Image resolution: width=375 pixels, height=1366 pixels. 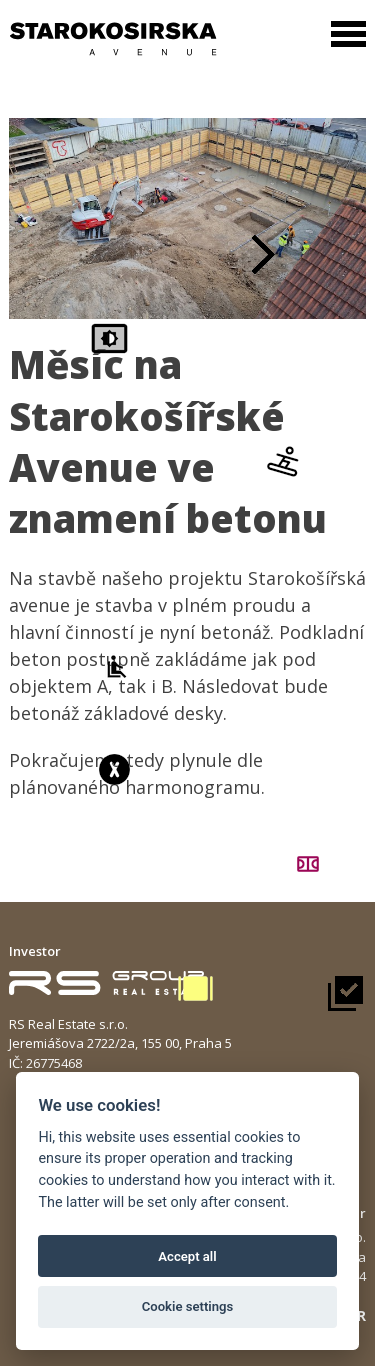 What do you see at coordinates (114, 769) in the screenshot?
I see `close or dismiss a dialog` at bounding box center [114, 769].